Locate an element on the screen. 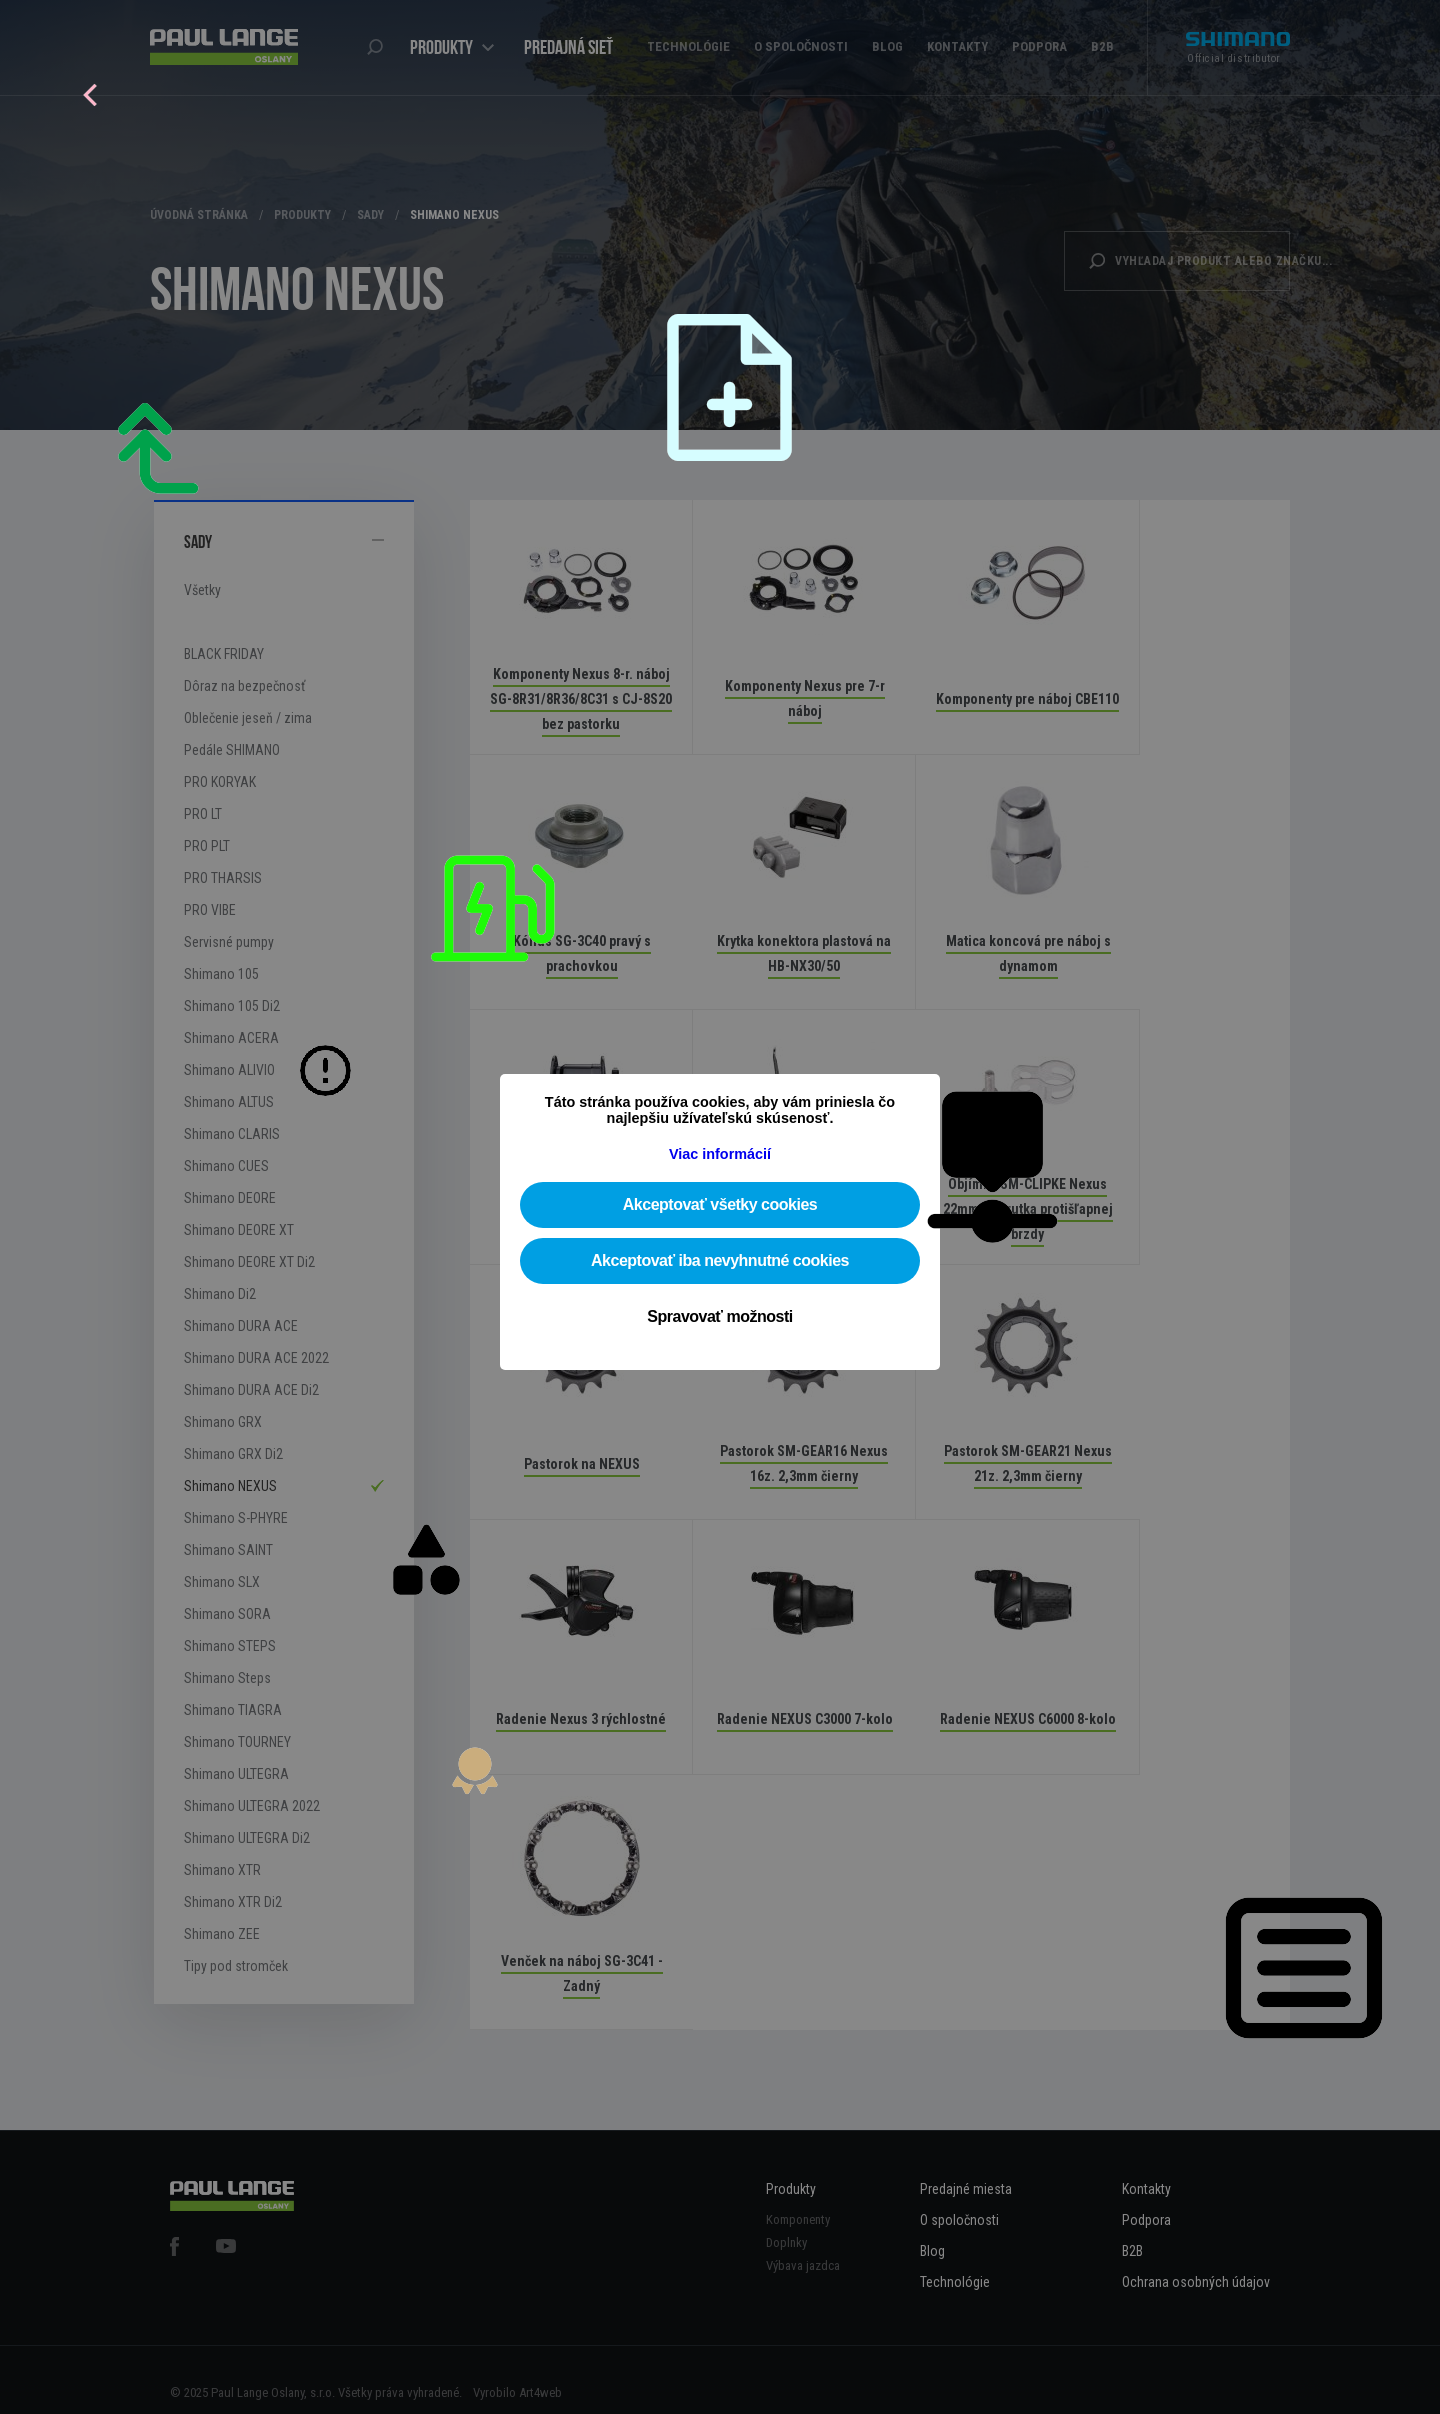 This screenshot has height=2414, width=1440. view article or document content is located at coordinates (1304, 1968).